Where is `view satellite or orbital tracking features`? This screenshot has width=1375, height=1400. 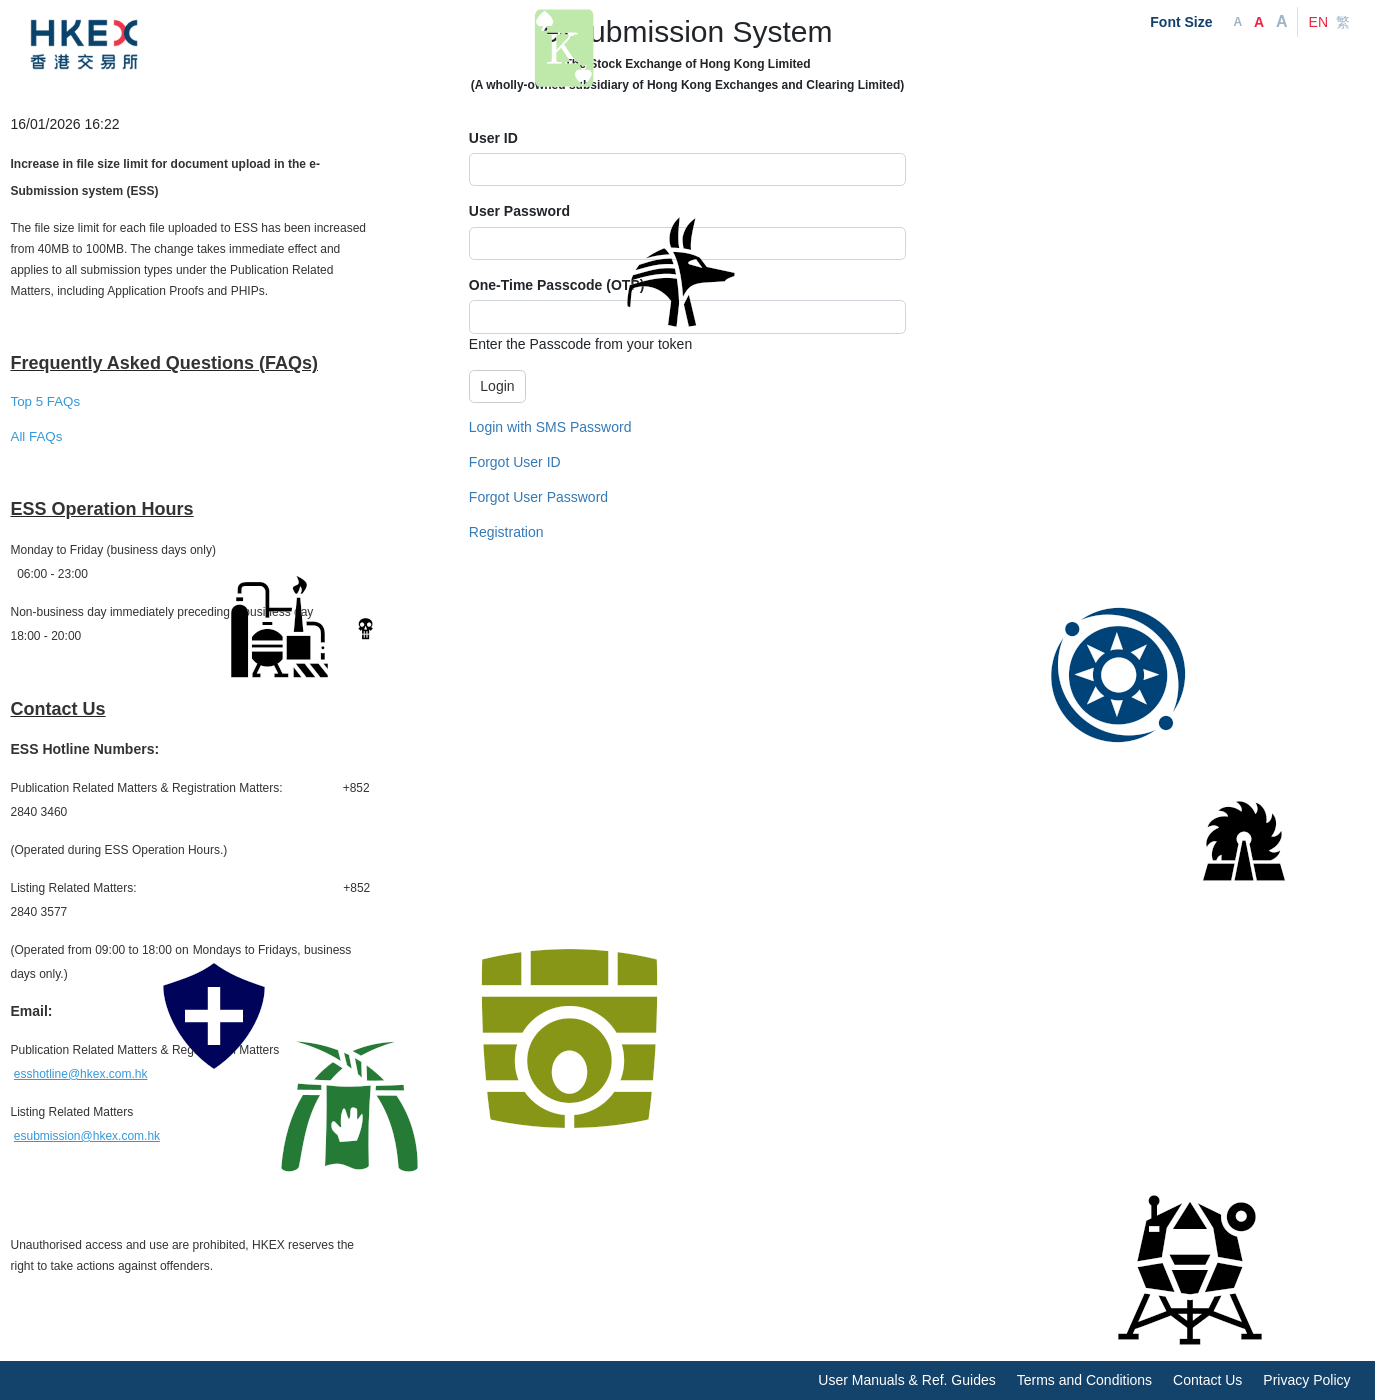 view satellite or orbital tracking features is located at coordinates (1117, 675).